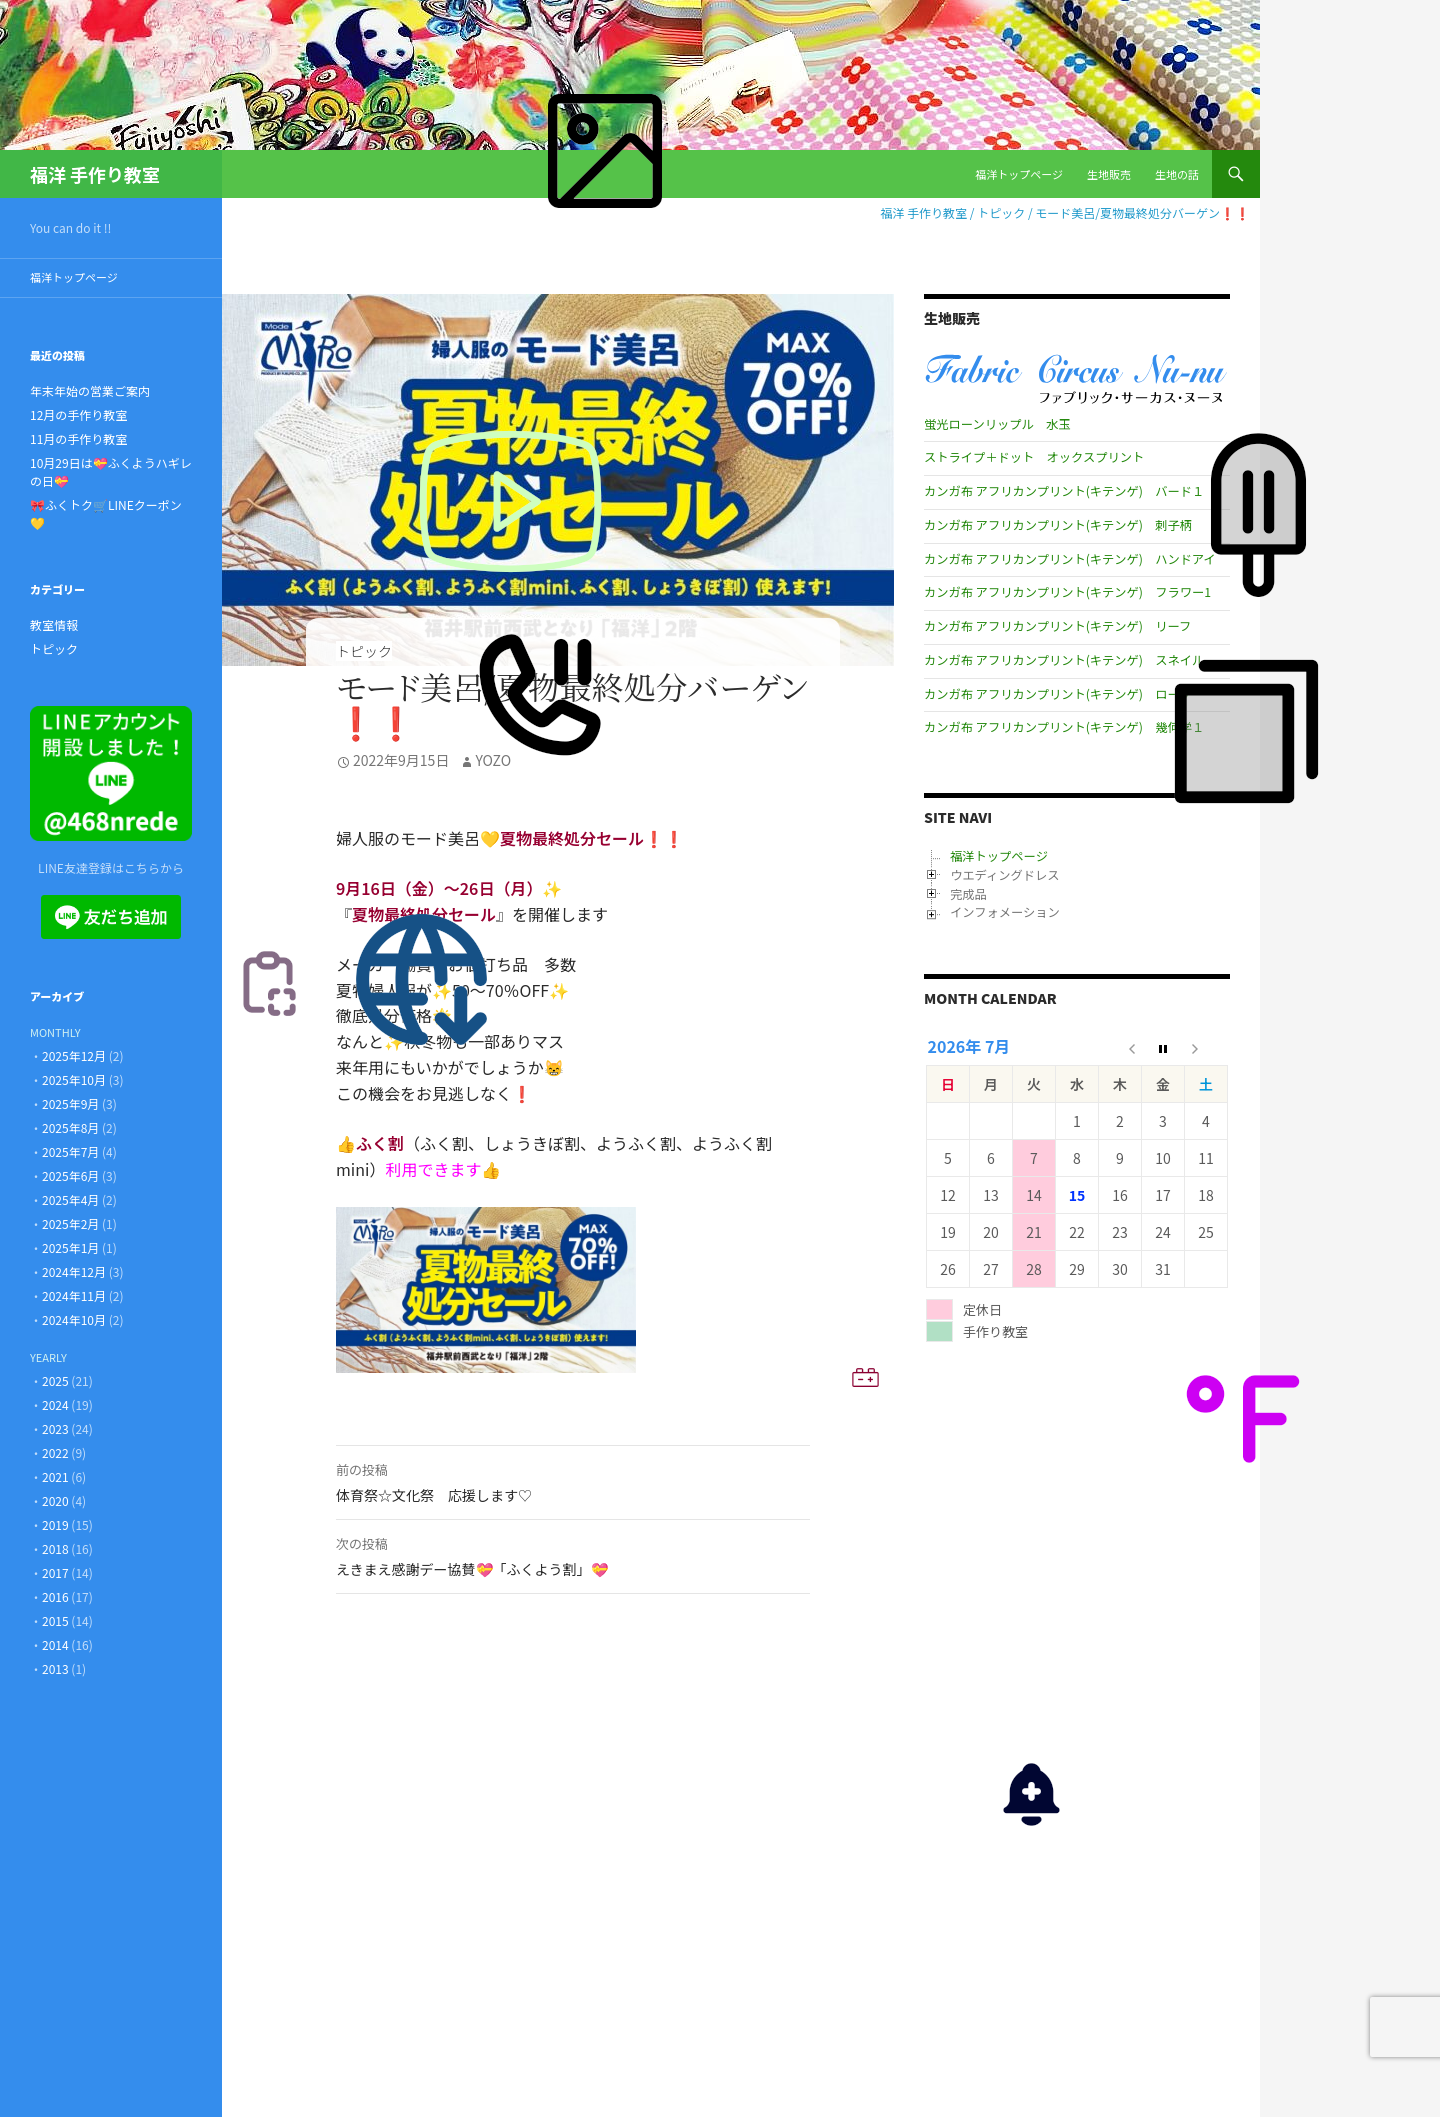 This screenshot has height=2117, width=1440. I want to click on check vehicle battery status, so click(865, 1378).